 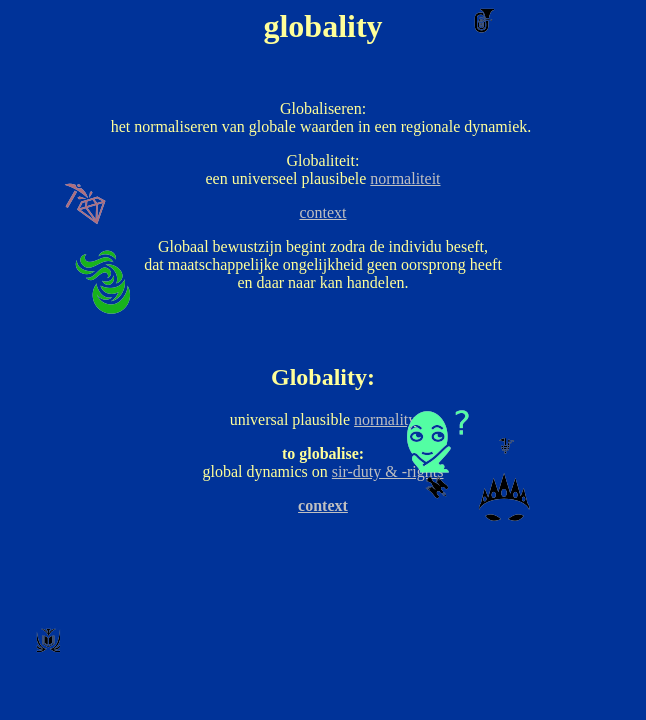 What do you see at coordinates (85, 204) in the screenshot?
I see `indicates hard difficulty or challenge level` at bounding box center [85, 204].